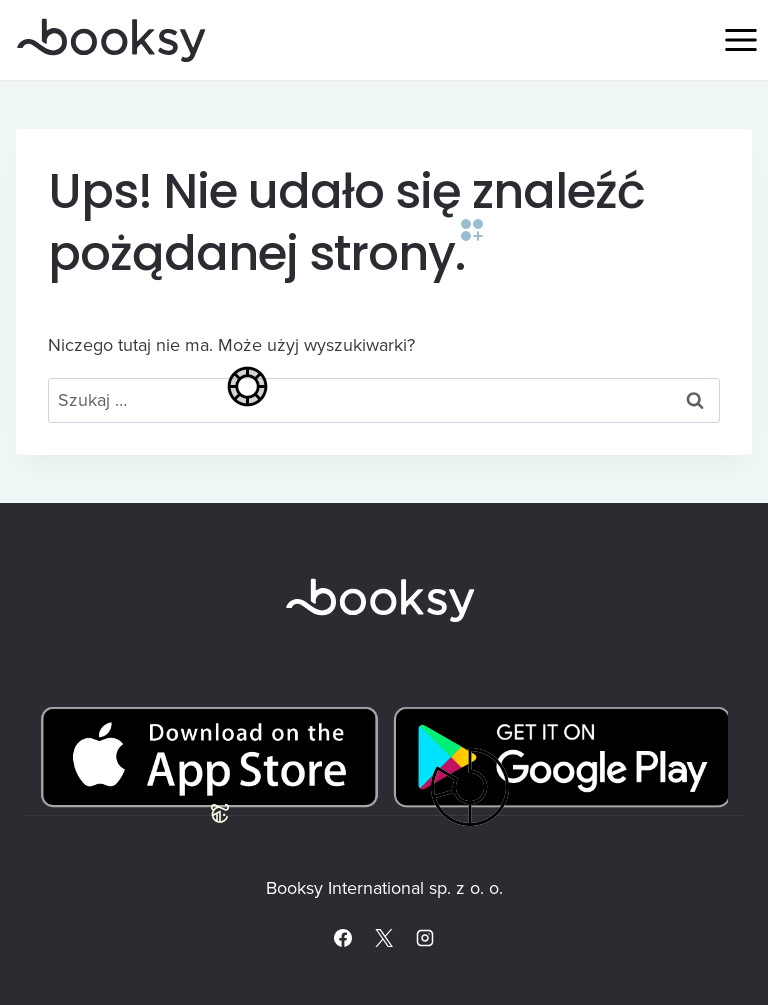 This screenshot has height=1005, width=768. What do you see at coordinates (247, 386) in the screenshot?
I see `access casino or gambling games` at bounding box center [247, 386].